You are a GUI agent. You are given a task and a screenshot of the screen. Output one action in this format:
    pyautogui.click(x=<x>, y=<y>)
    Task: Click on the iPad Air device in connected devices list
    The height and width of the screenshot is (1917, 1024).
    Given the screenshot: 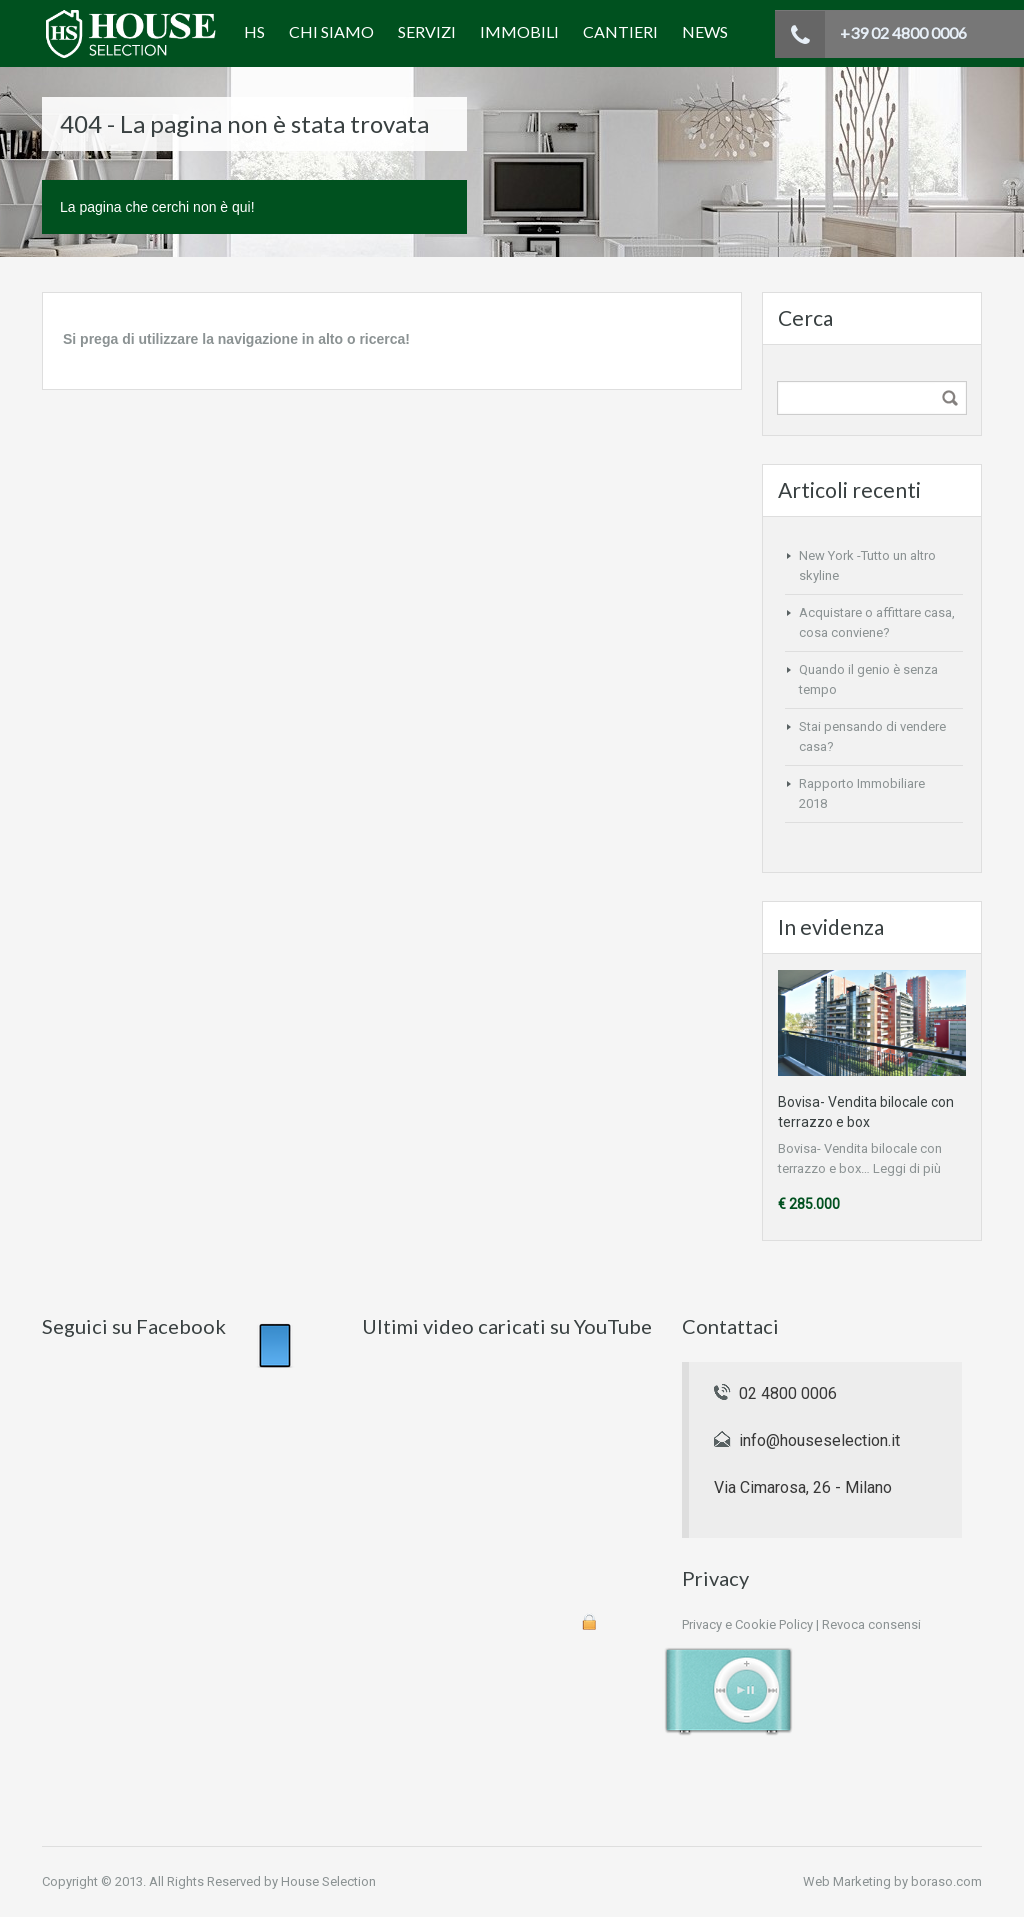 What is the action you would take?
    pyautogui.click(x=275, y=1346)
    